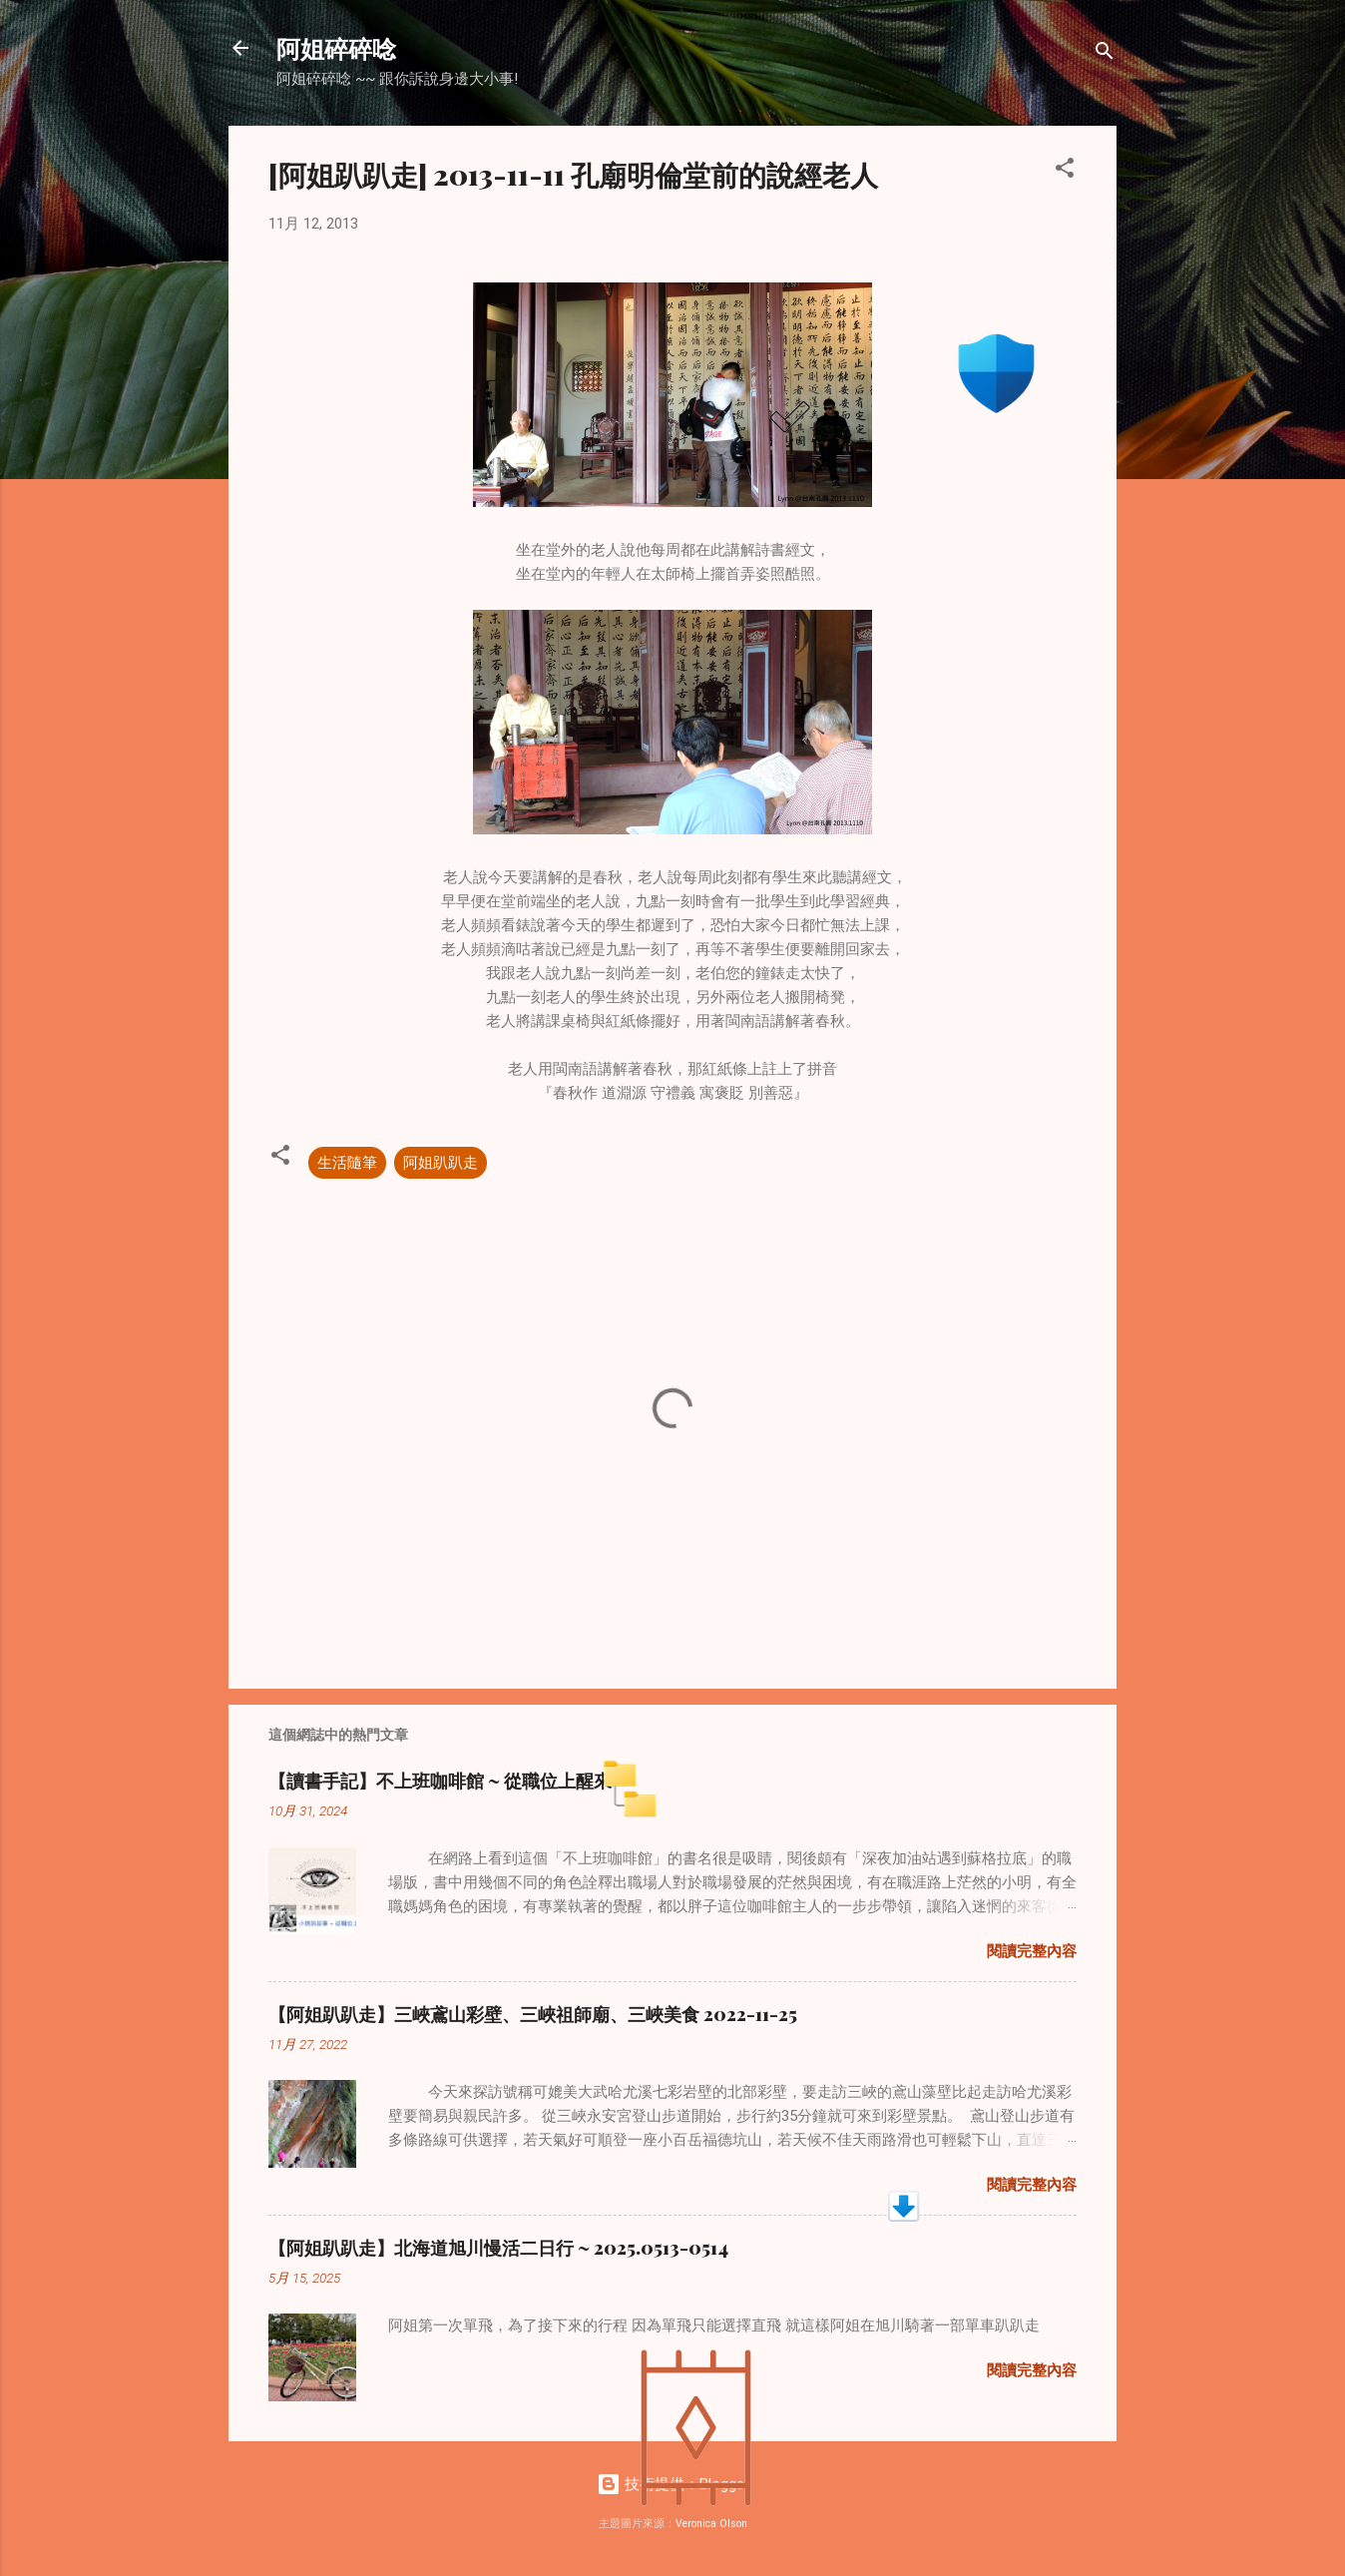 This screenshot has width=1345, height=2576. Describe the element at coordinates (632, 1789) in the screenshot. I see `view folder hierarchy or directory structure` at that location.